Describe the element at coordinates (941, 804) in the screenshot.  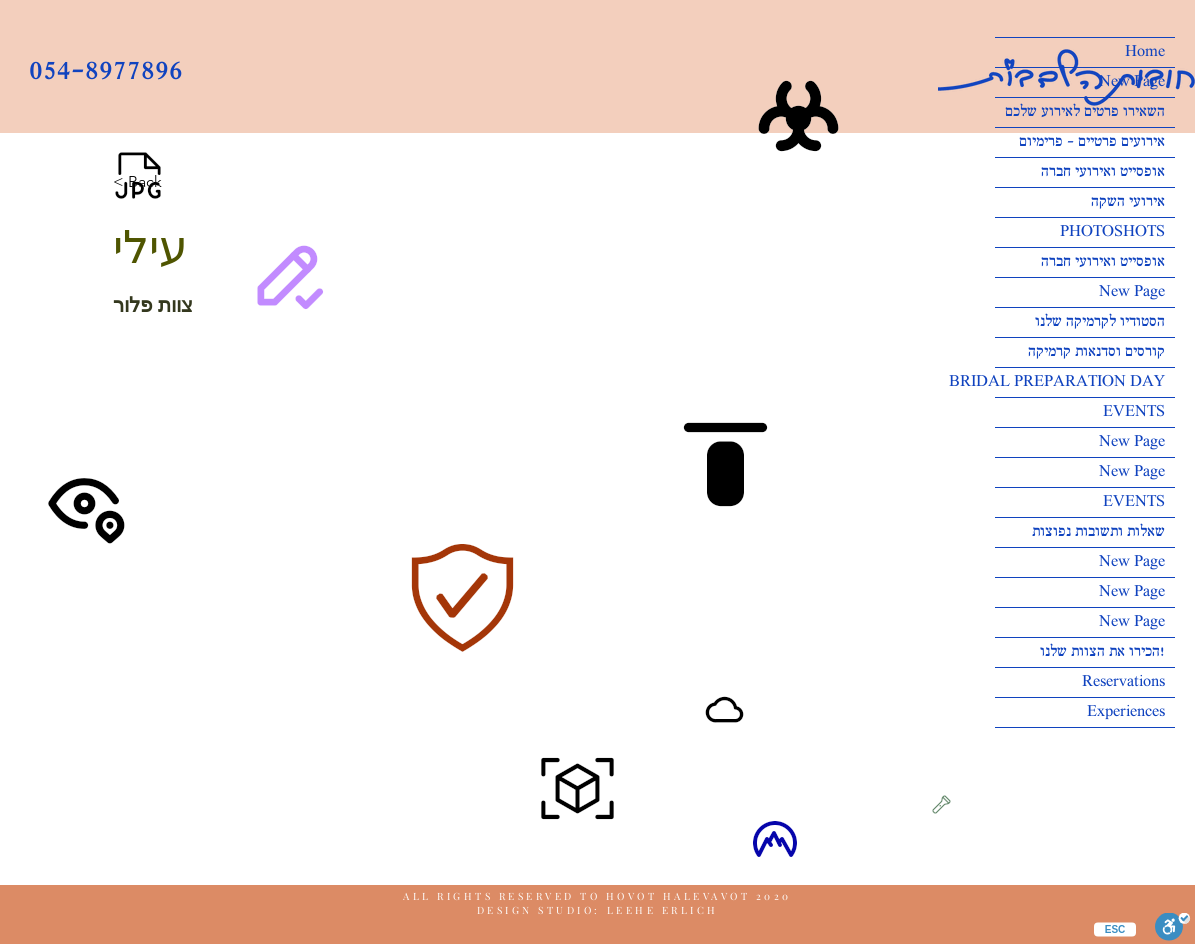
I see `toggle flashlight on/off` at that location.